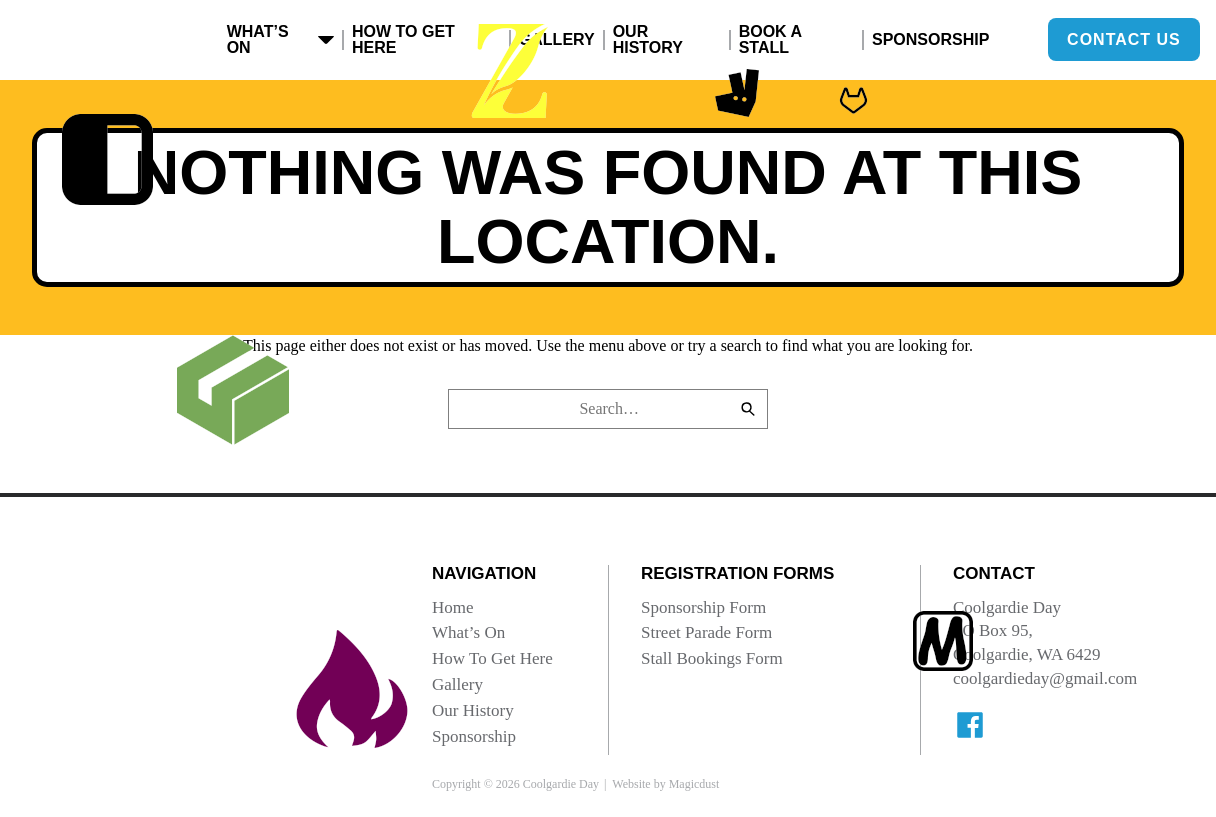 Image resolution: width=1216 pixels, height=817 pixels. I want to click on open MangaUpdates website or app, so click(943, 641).